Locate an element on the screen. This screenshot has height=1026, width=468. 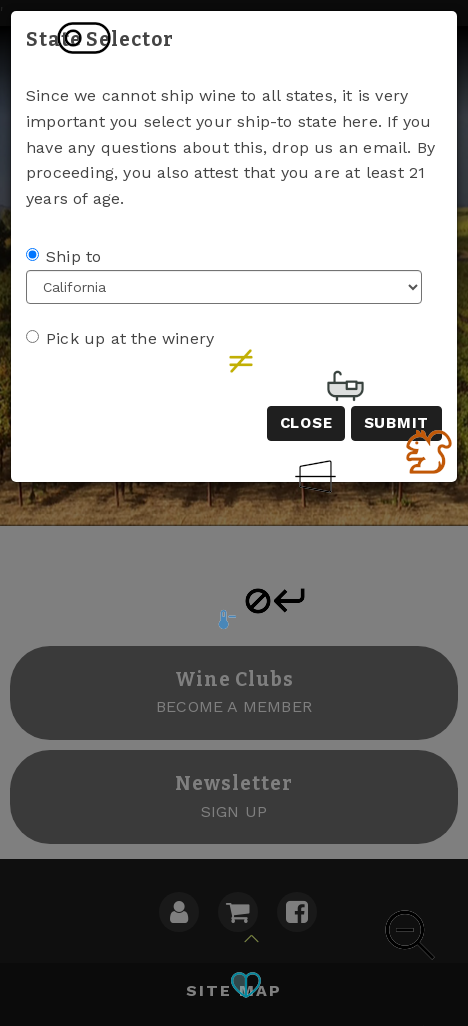
indicates bathroom amenity in a listing is located at coordinates (345, 386).